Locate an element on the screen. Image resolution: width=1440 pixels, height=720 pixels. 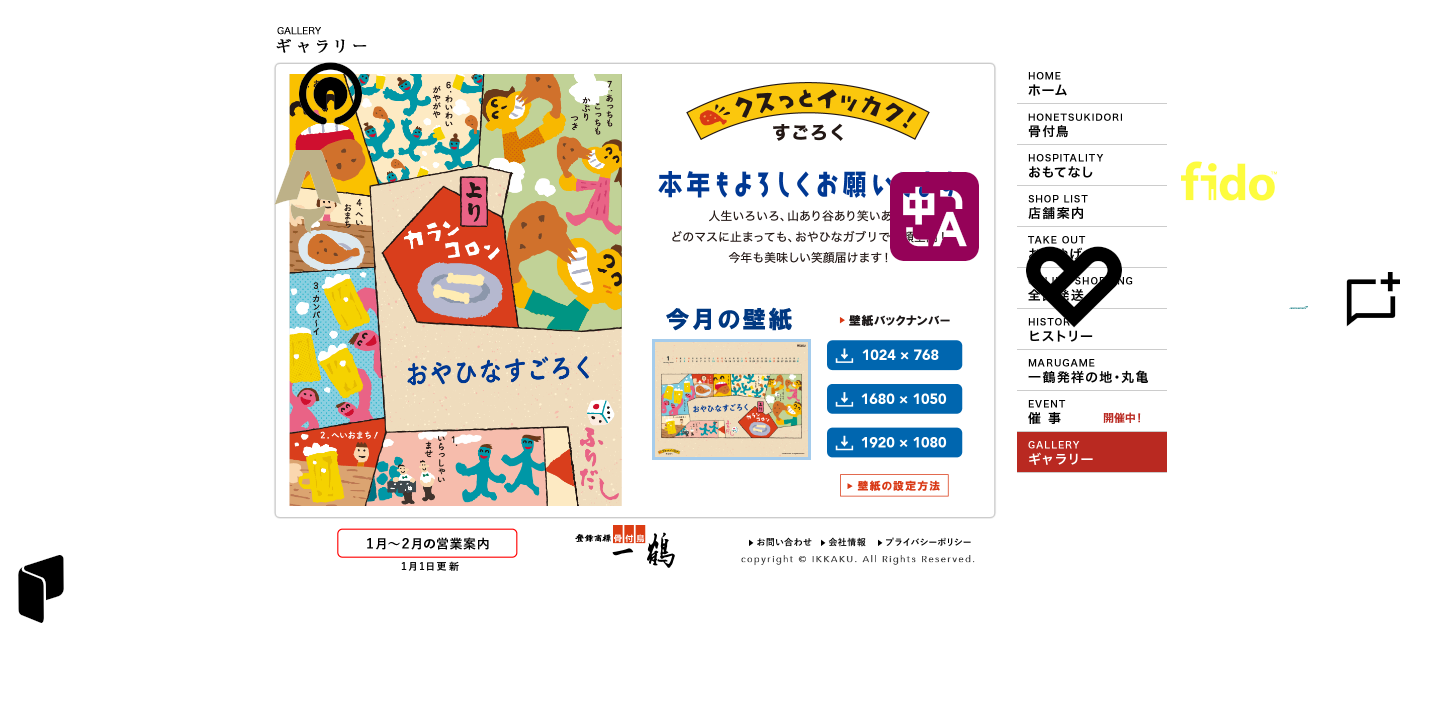
astro web framework logo is located at coordinates (308, 192).